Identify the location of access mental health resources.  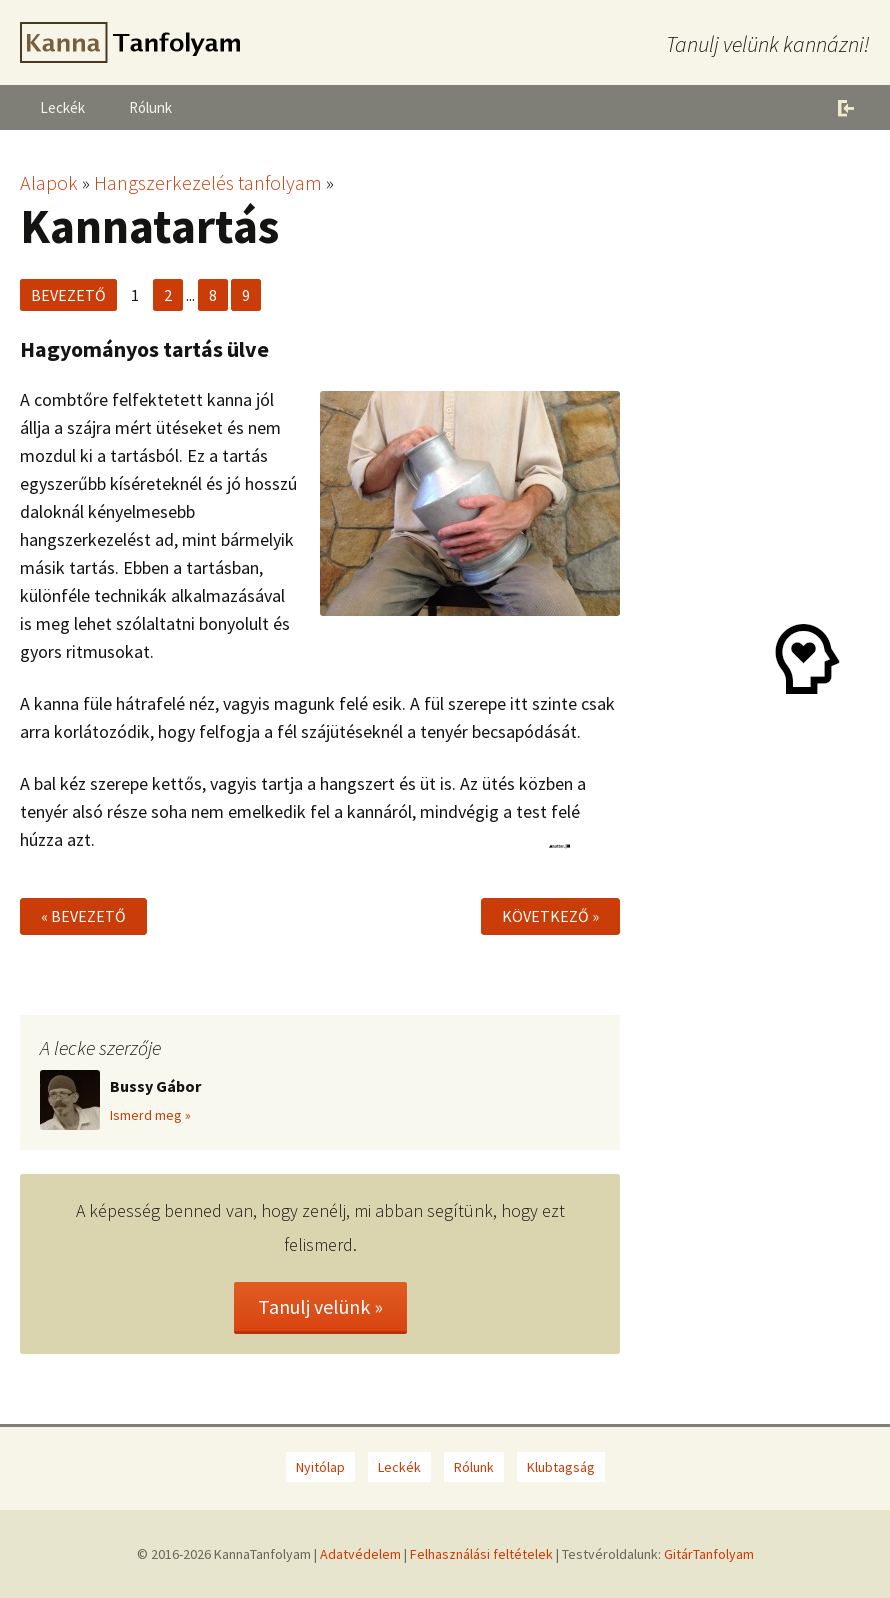
(807, 659).